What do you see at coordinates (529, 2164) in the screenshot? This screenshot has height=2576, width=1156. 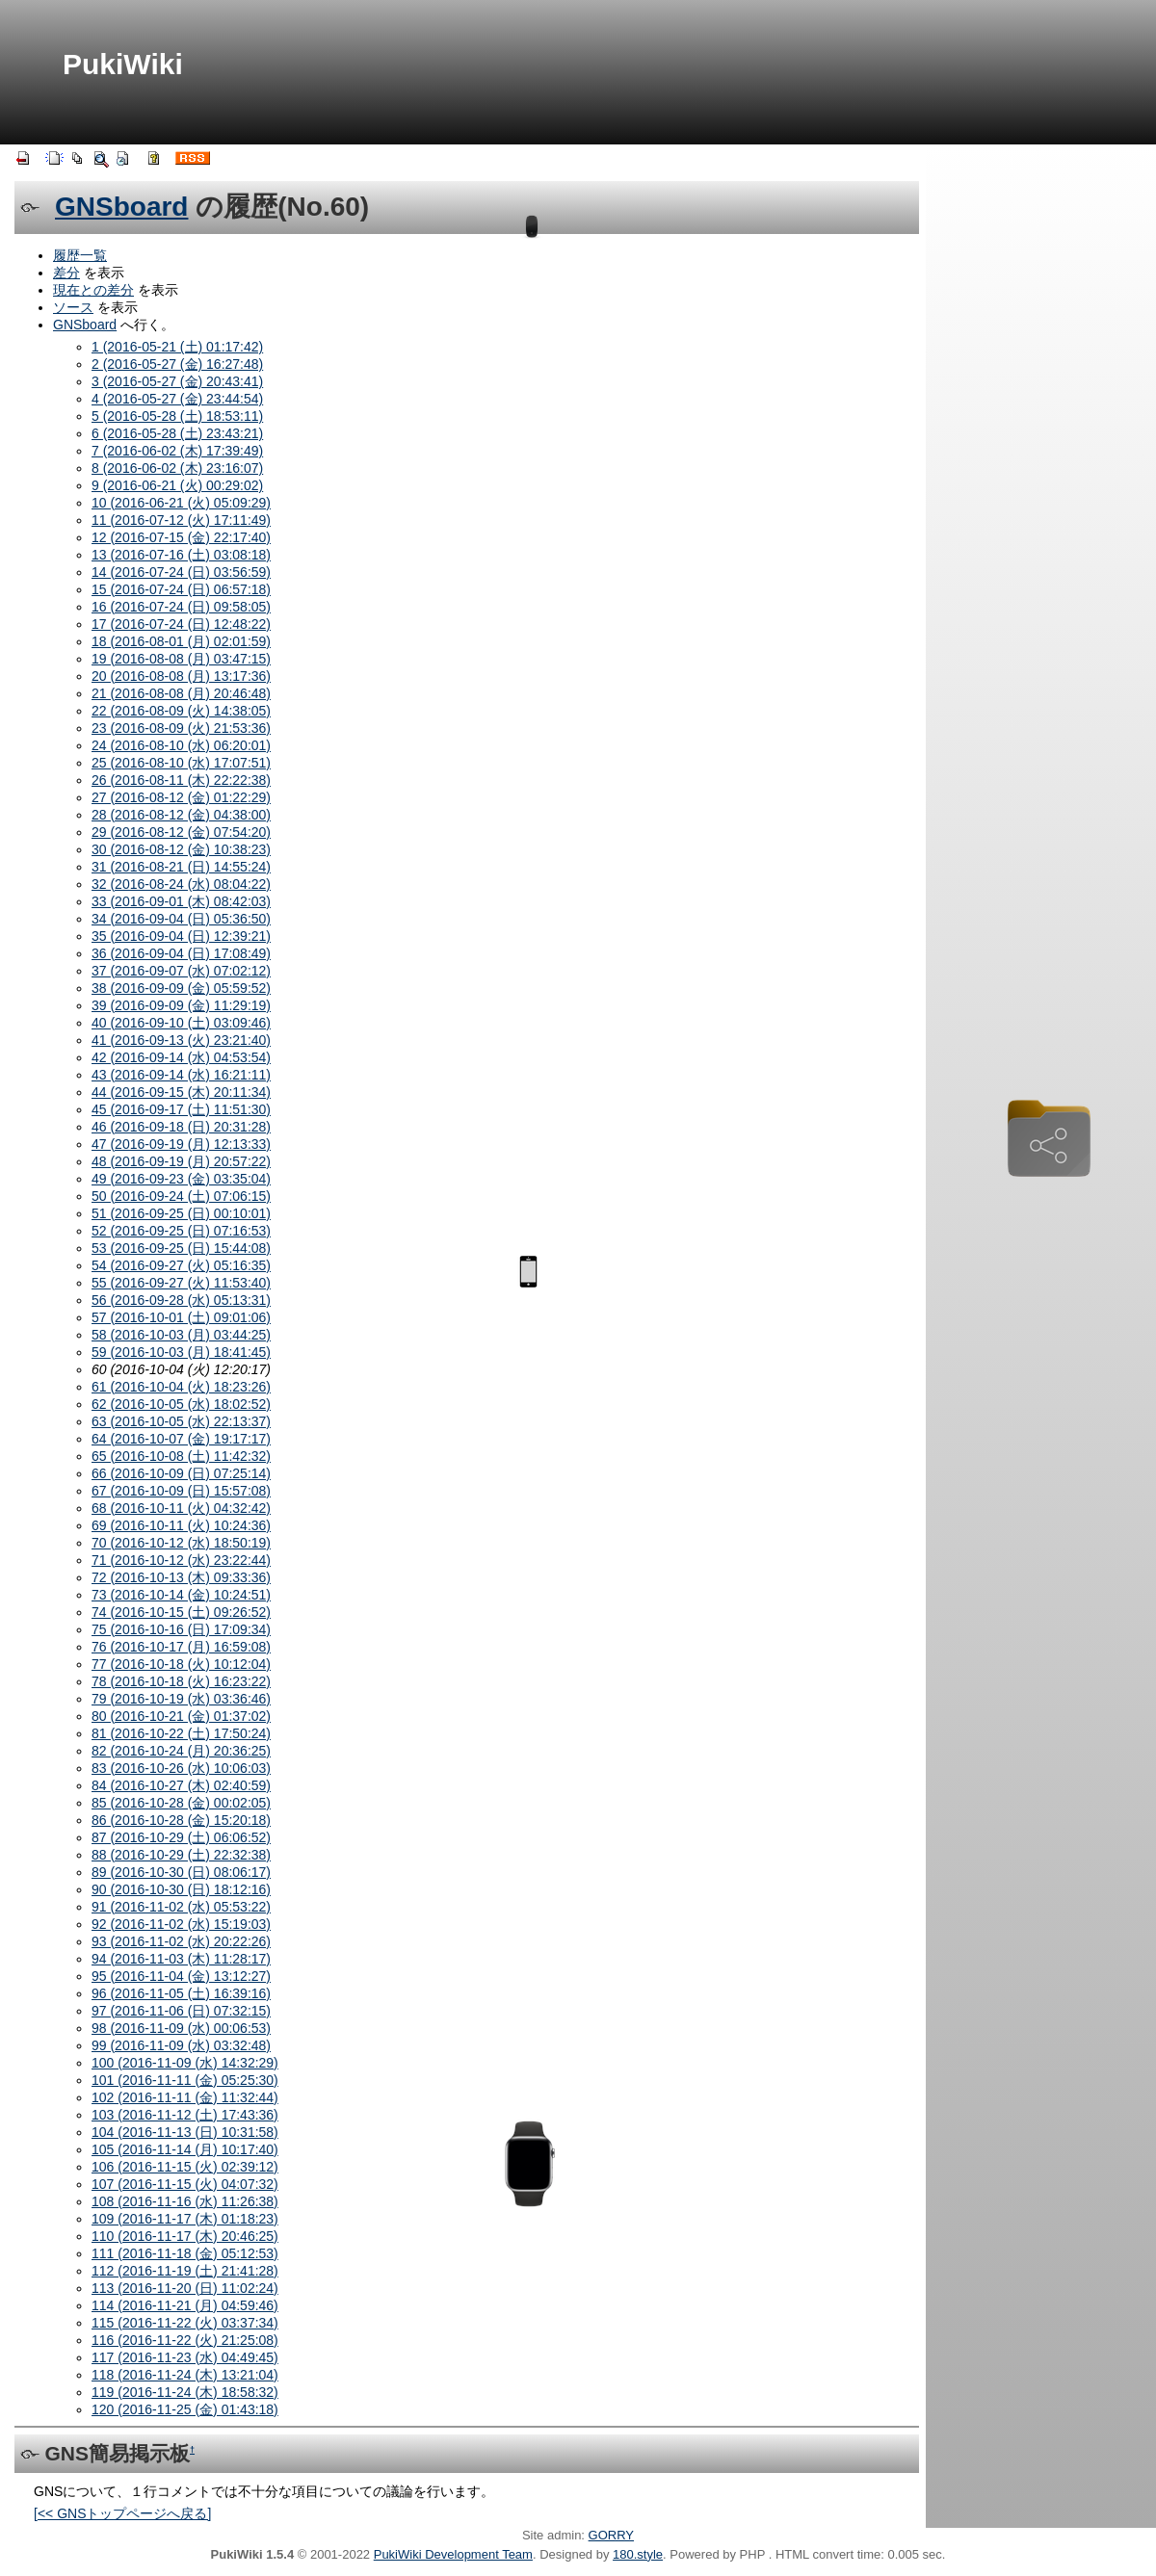 I see `manage your paired Apple Watch` at bounding box center [529, 2164].